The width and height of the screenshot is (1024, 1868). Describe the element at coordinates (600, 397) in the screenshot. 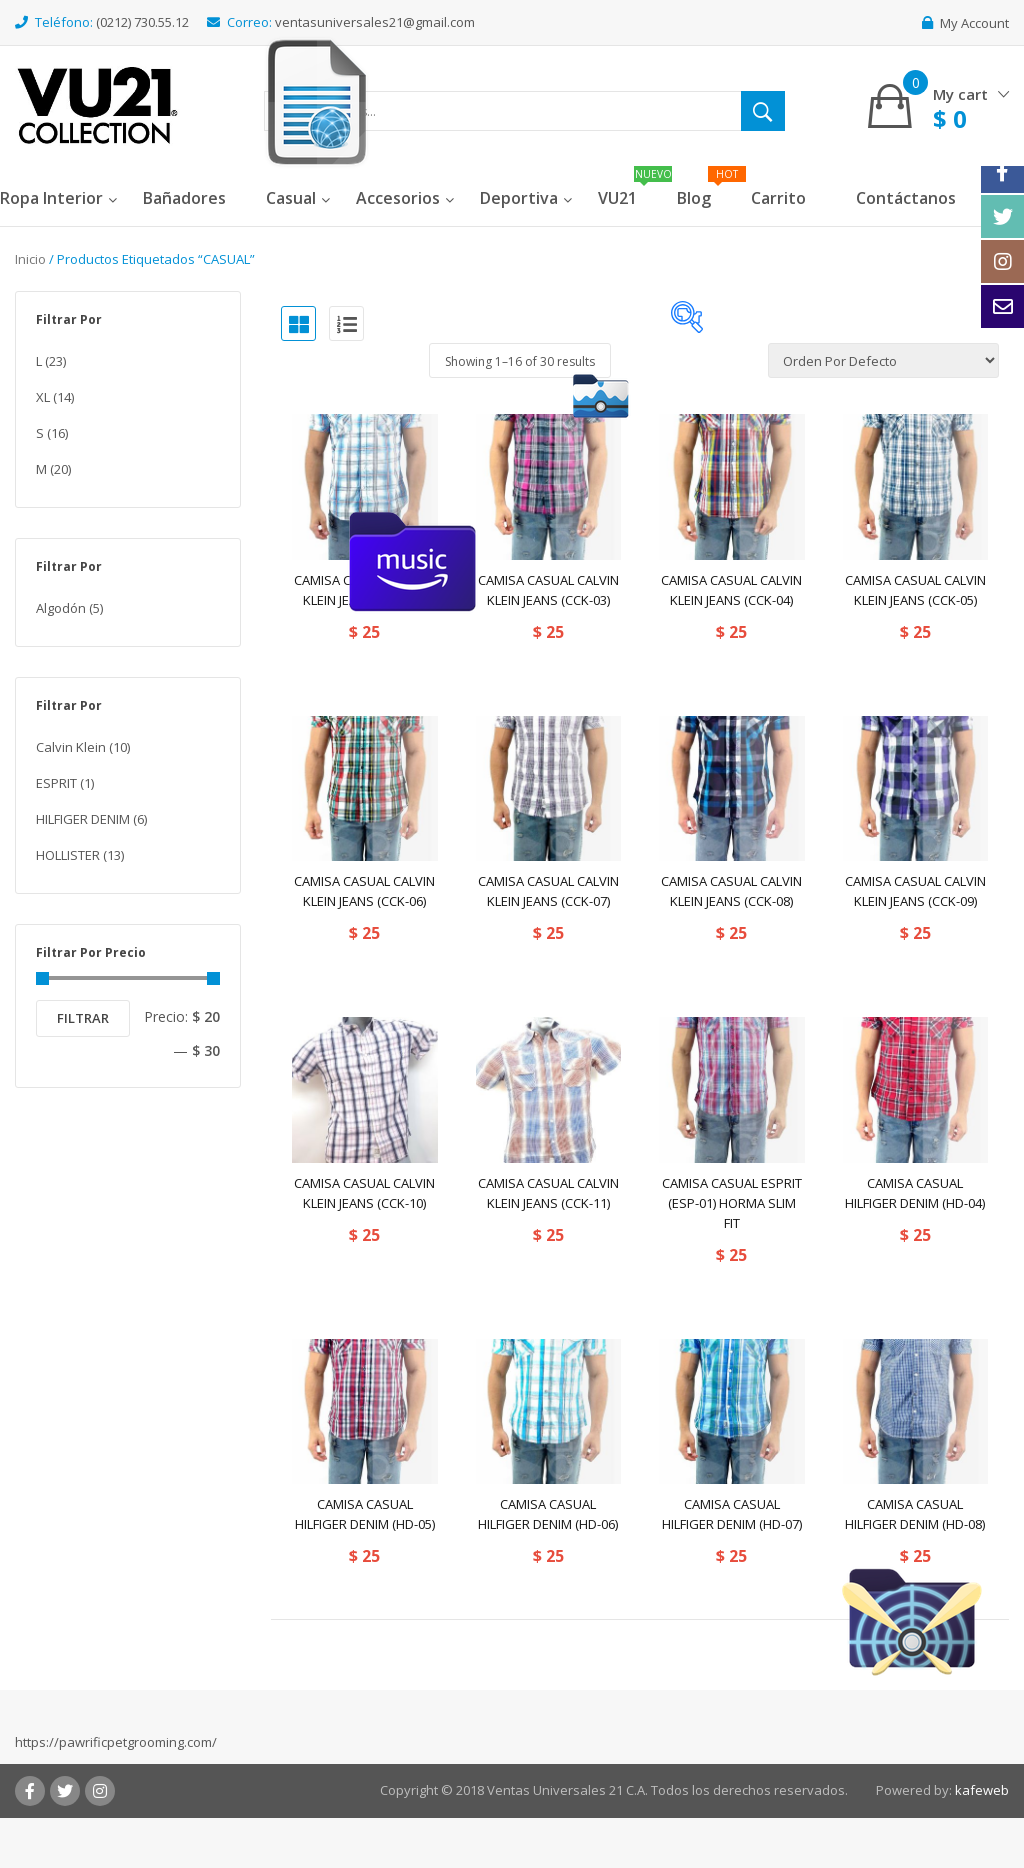

I see `folder for pokémon dive ball themed content` at that location.